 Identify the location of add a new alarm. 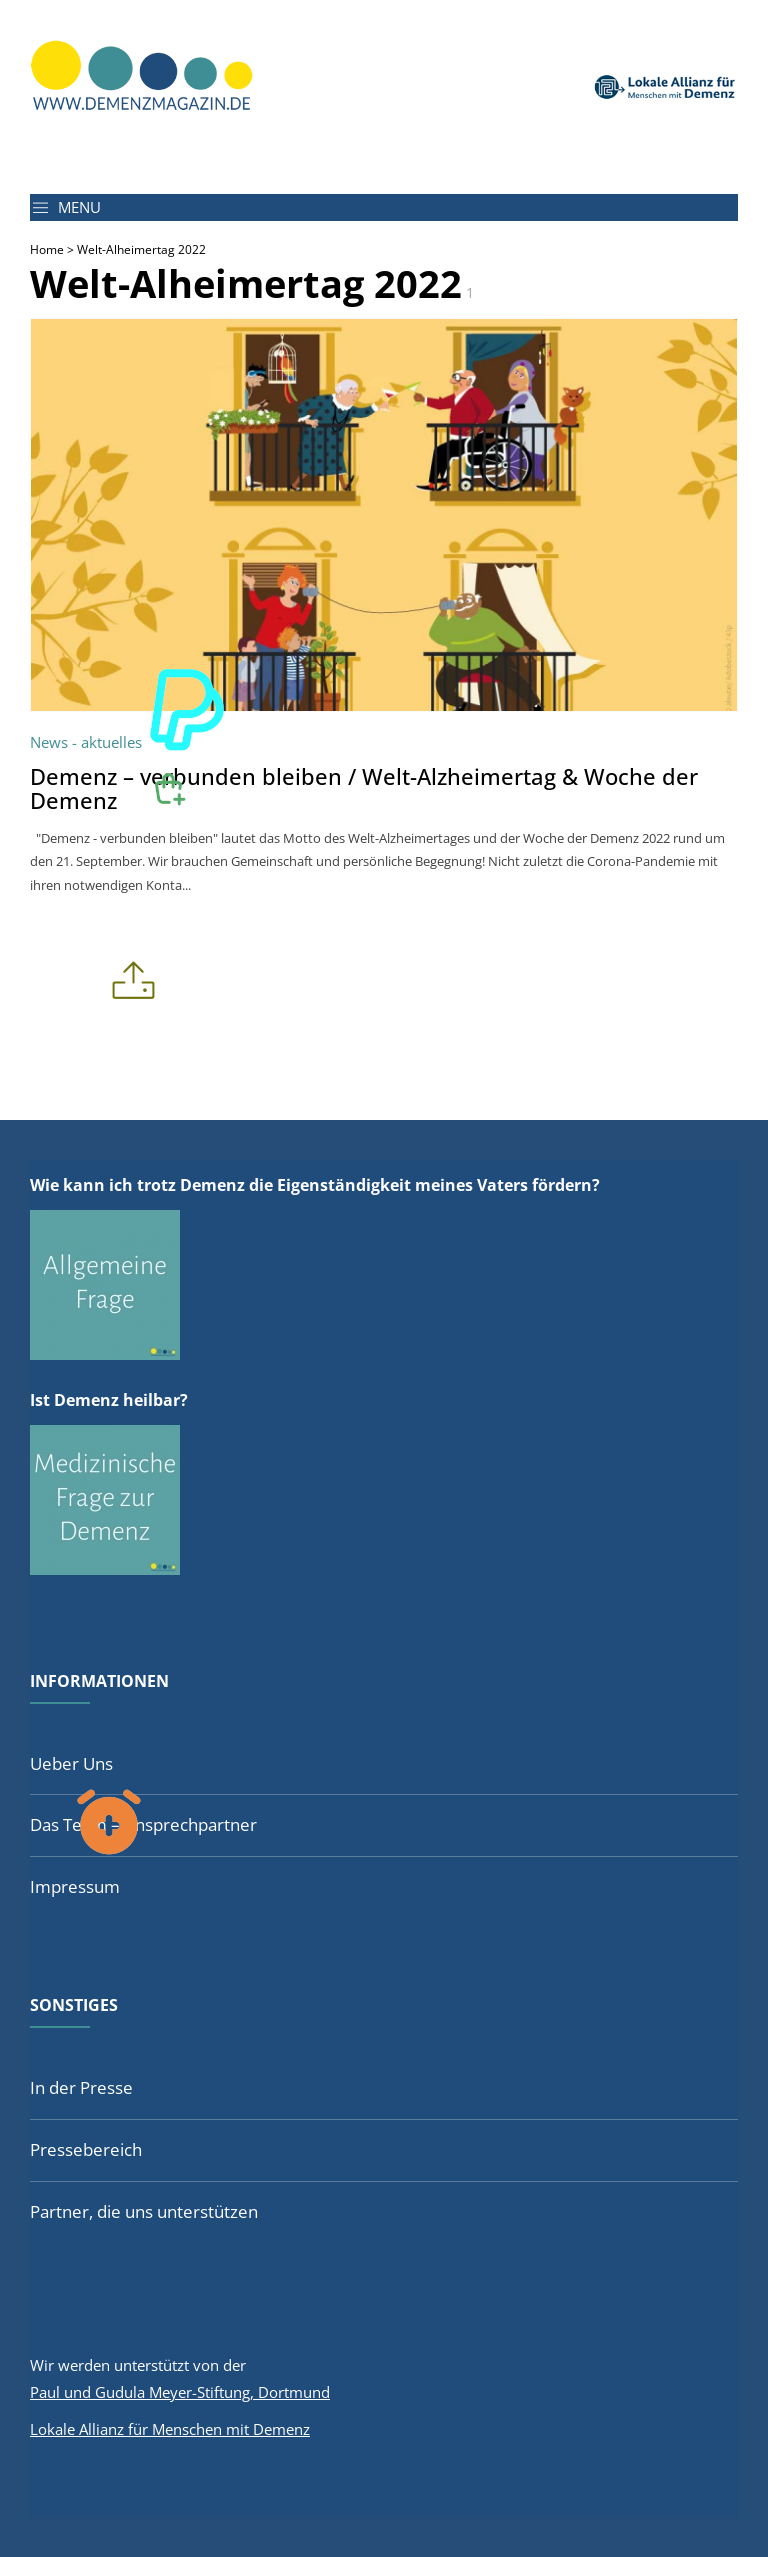
(109, 1822).